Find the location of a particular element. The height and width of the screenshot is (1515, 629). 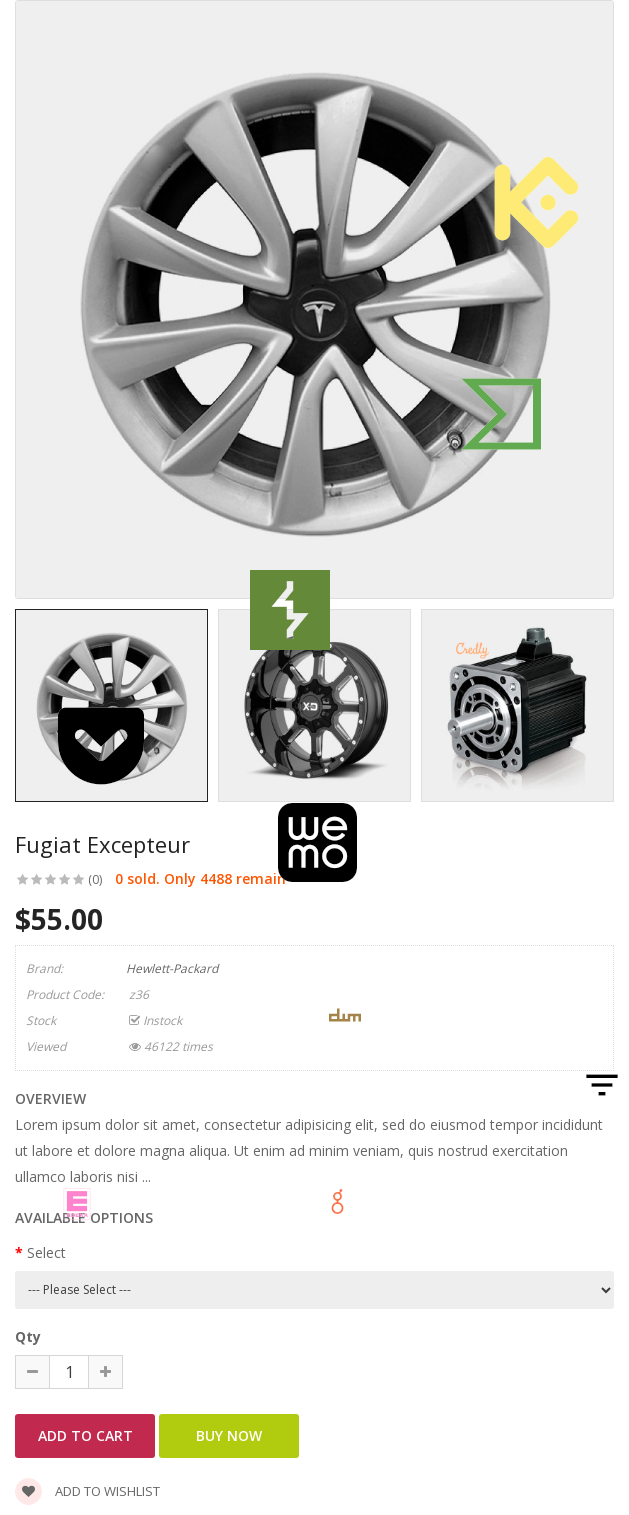

visit credly profile or credentials is located at coordinates (472, 650).